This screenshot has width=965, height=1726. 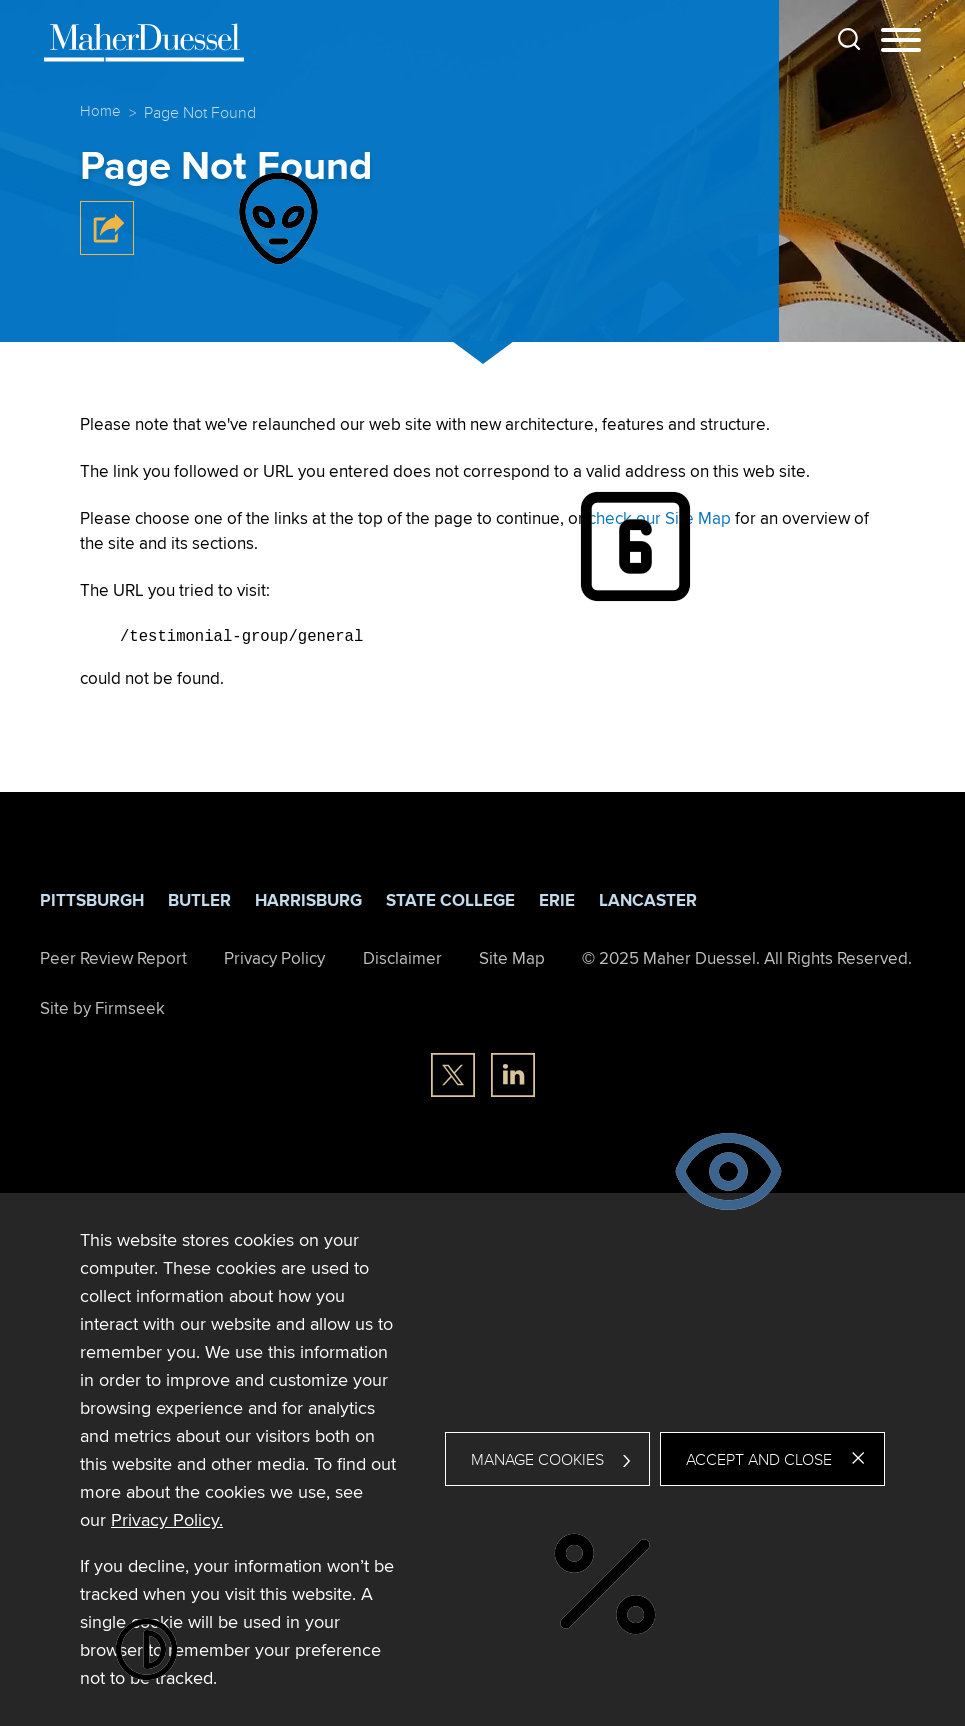 I want to click on select or navigate to item number 6, so click(x=635, y=546).